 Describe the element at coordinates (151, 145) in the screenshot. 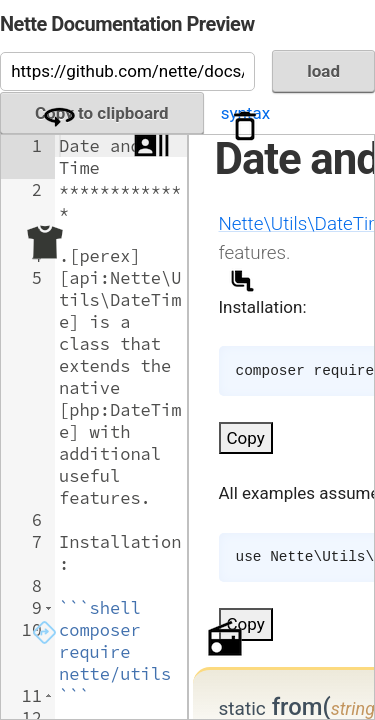

I see `view recently contacted people` at that location.